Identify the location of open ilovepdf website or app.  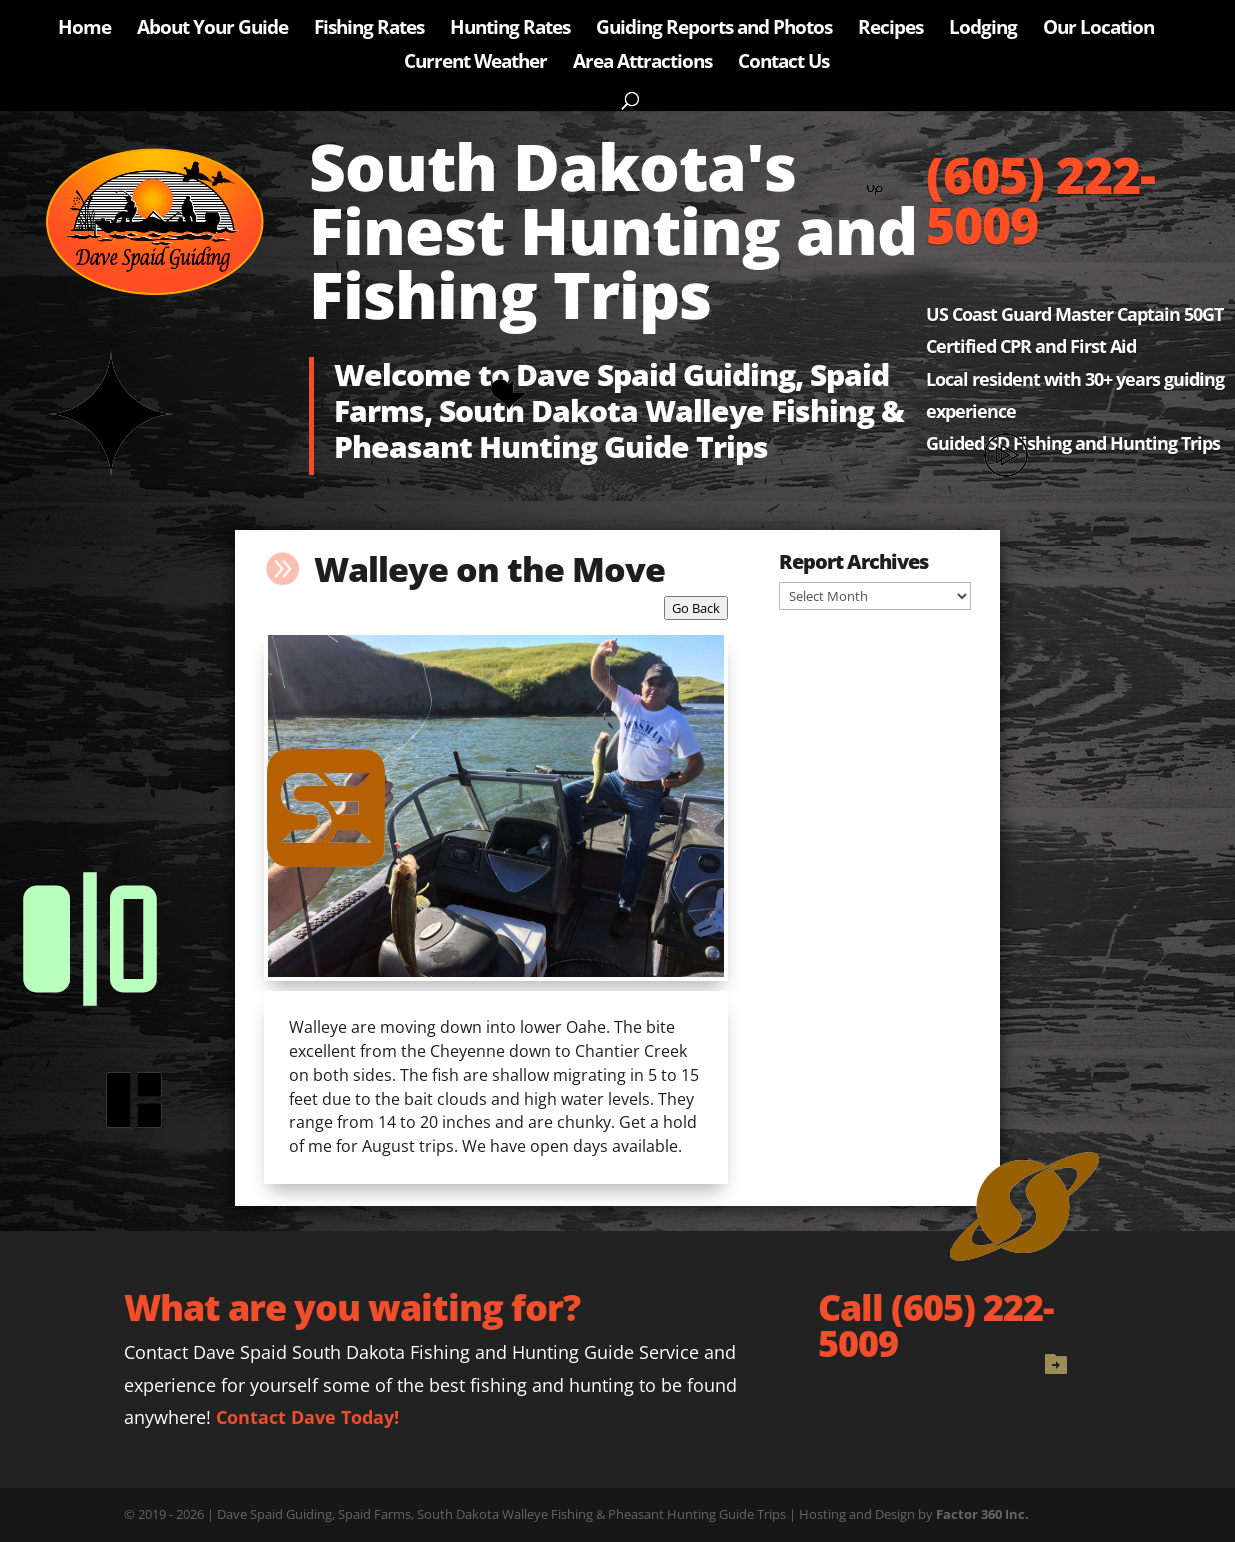
(508, 394).